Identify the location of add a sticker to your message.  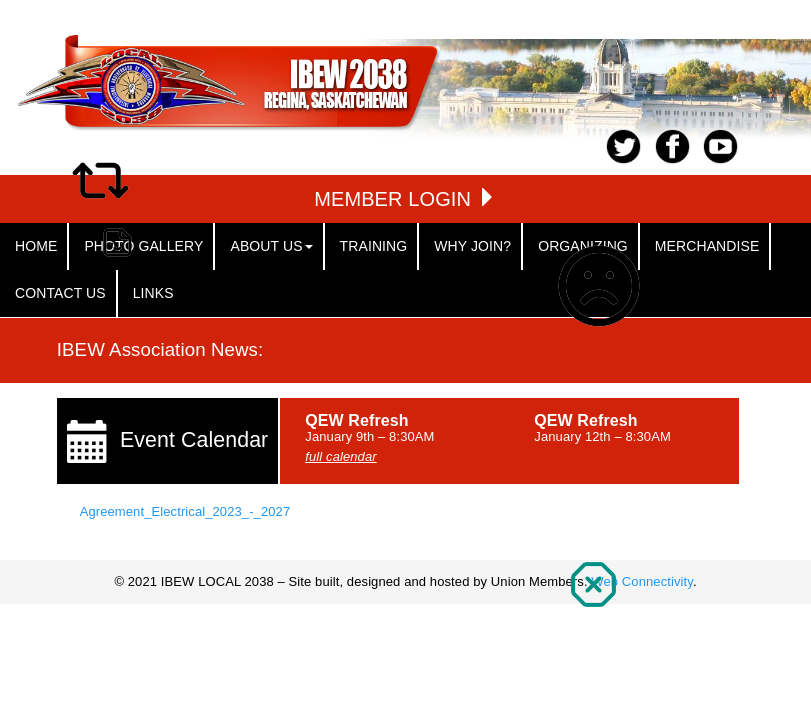
(117, 242).